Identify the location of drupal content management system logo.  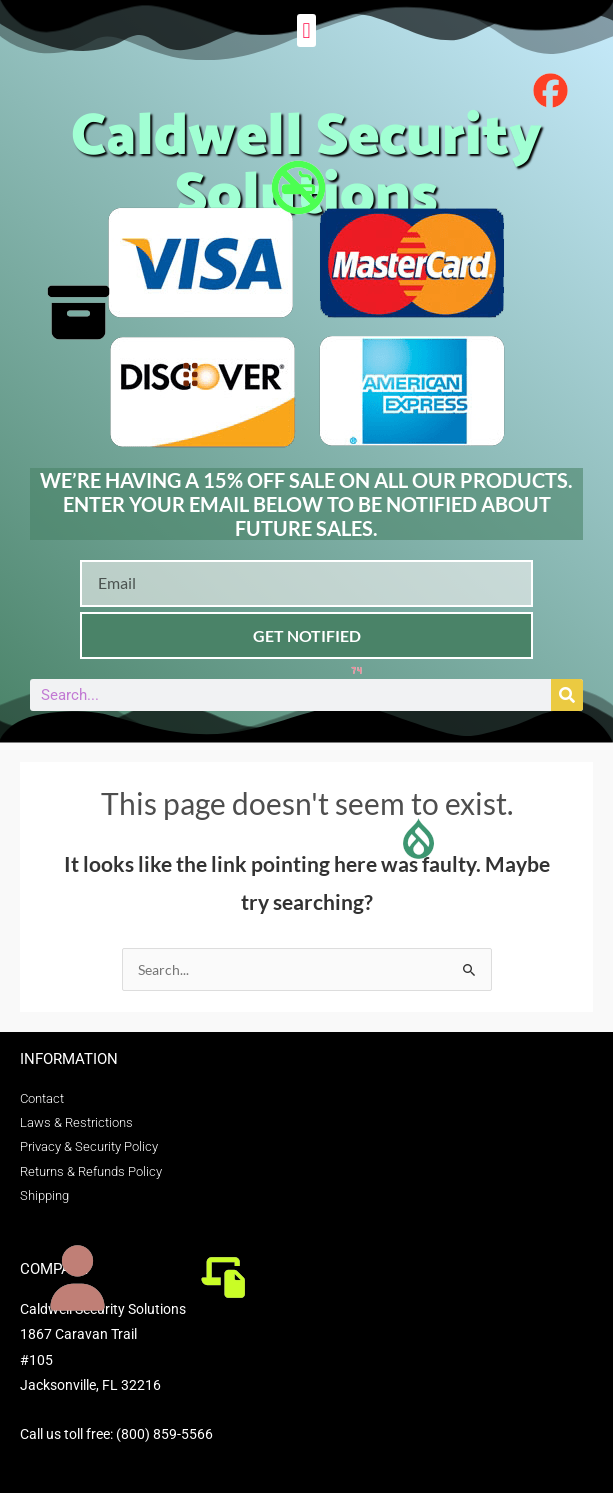
(418, 838).